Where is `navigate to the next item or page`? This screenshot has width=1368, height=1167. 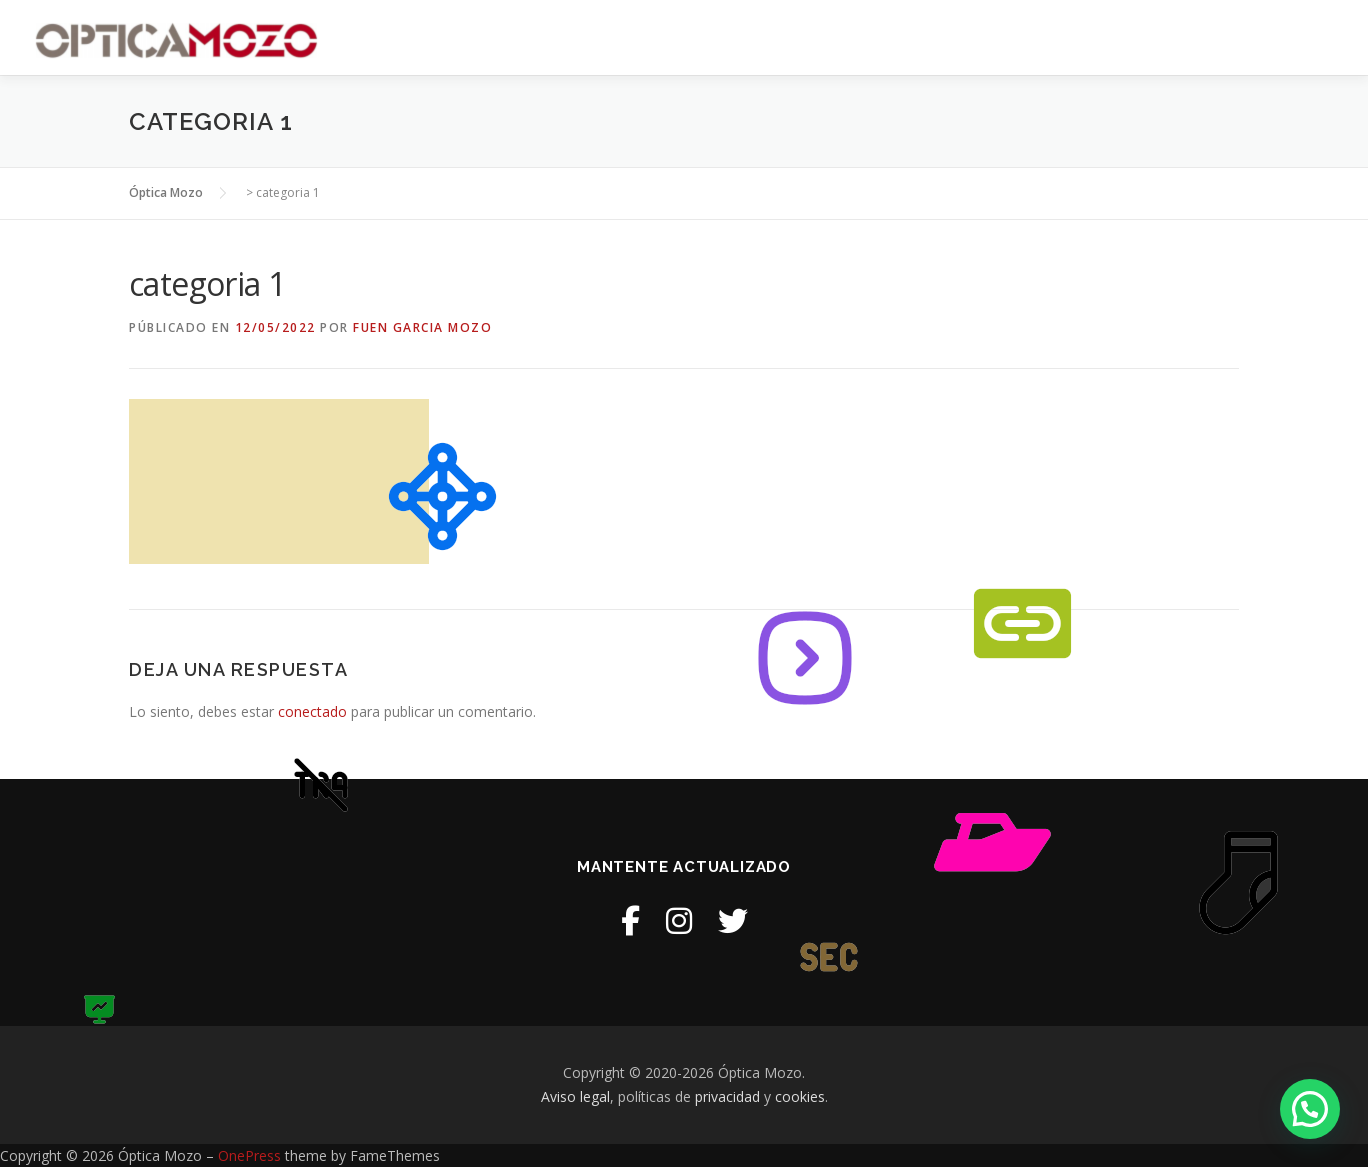
navigate to the next item or page is located at coordinates (805, 658).